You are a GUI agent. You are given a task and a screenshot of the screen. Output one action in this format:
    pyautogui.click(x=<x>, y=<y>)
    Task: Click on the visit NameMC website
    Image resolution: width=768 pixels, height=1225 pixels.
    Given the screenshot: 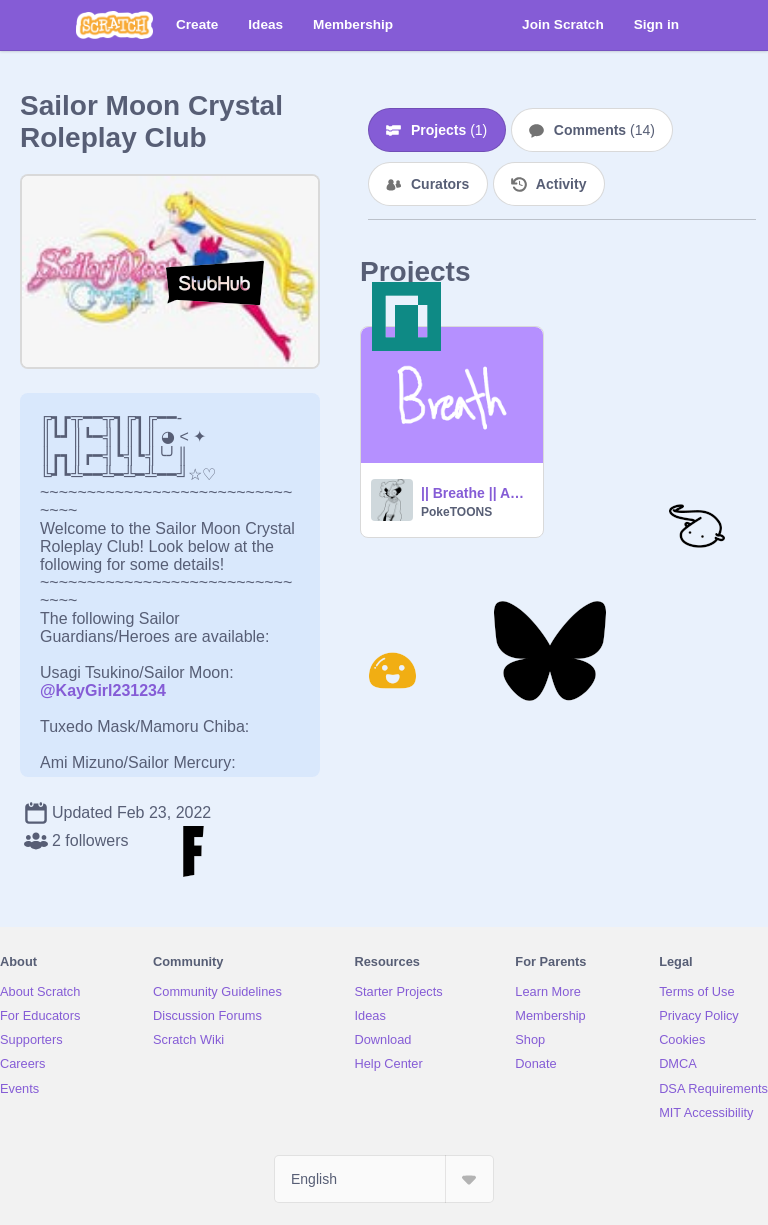 What is the action you would take?
    pyautogui.click(x=406, y=316)
    